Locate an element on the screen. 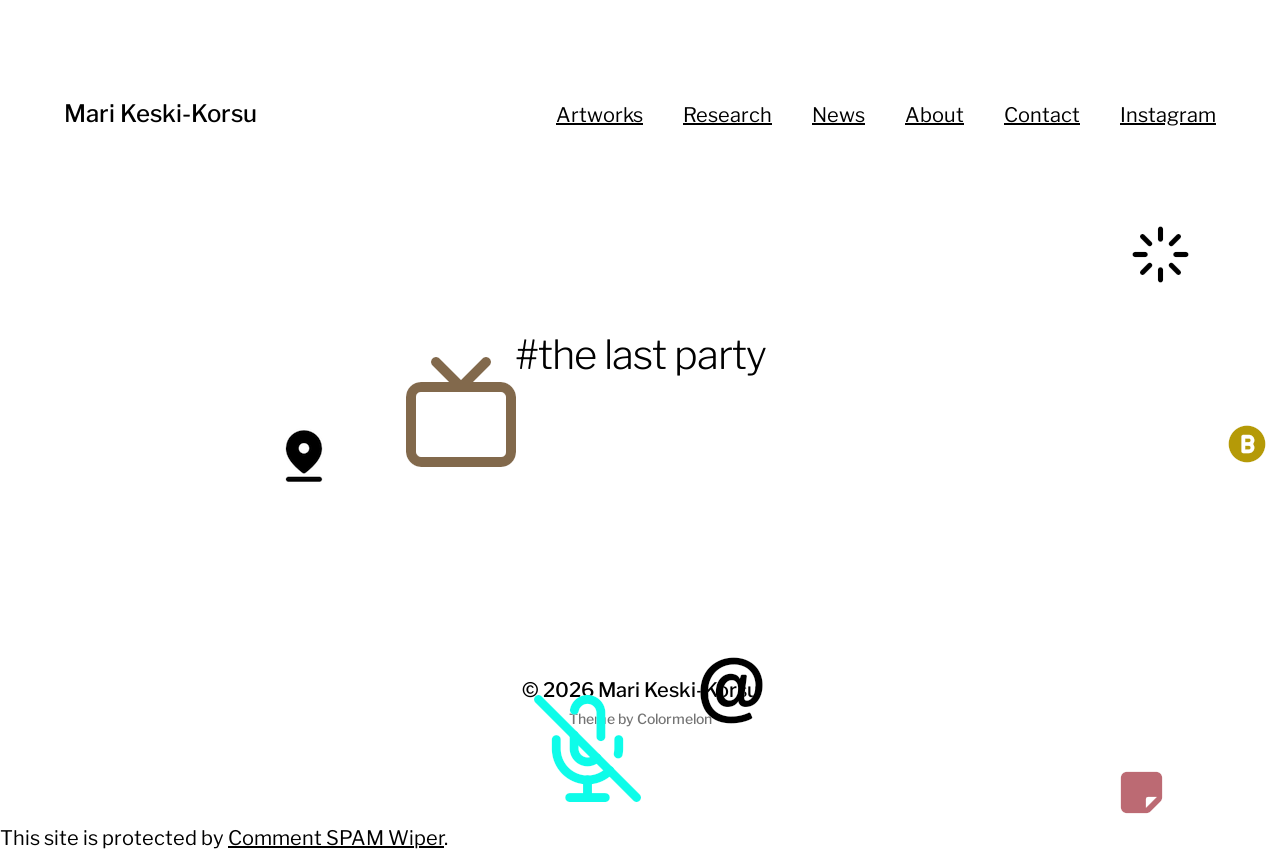 This screenshot has height=850, width=1280. xbox controller B button indicator is located at coordinates (1247, 444).